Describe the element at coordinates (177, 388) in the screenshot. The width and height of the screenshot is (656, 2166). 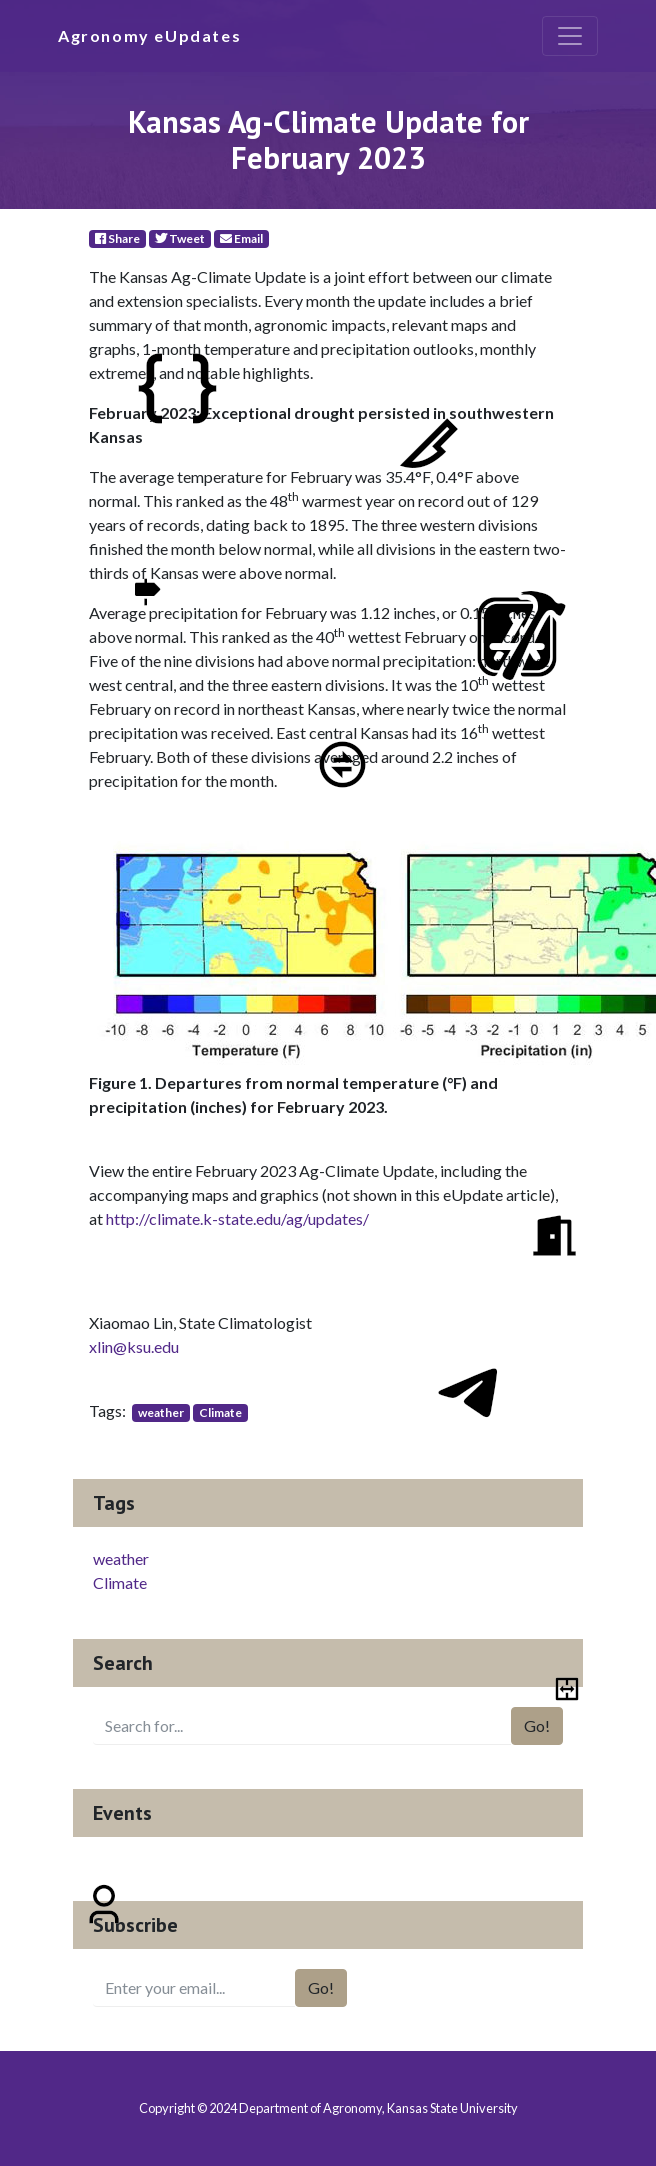
I see `access code editor or development tools` at that location.